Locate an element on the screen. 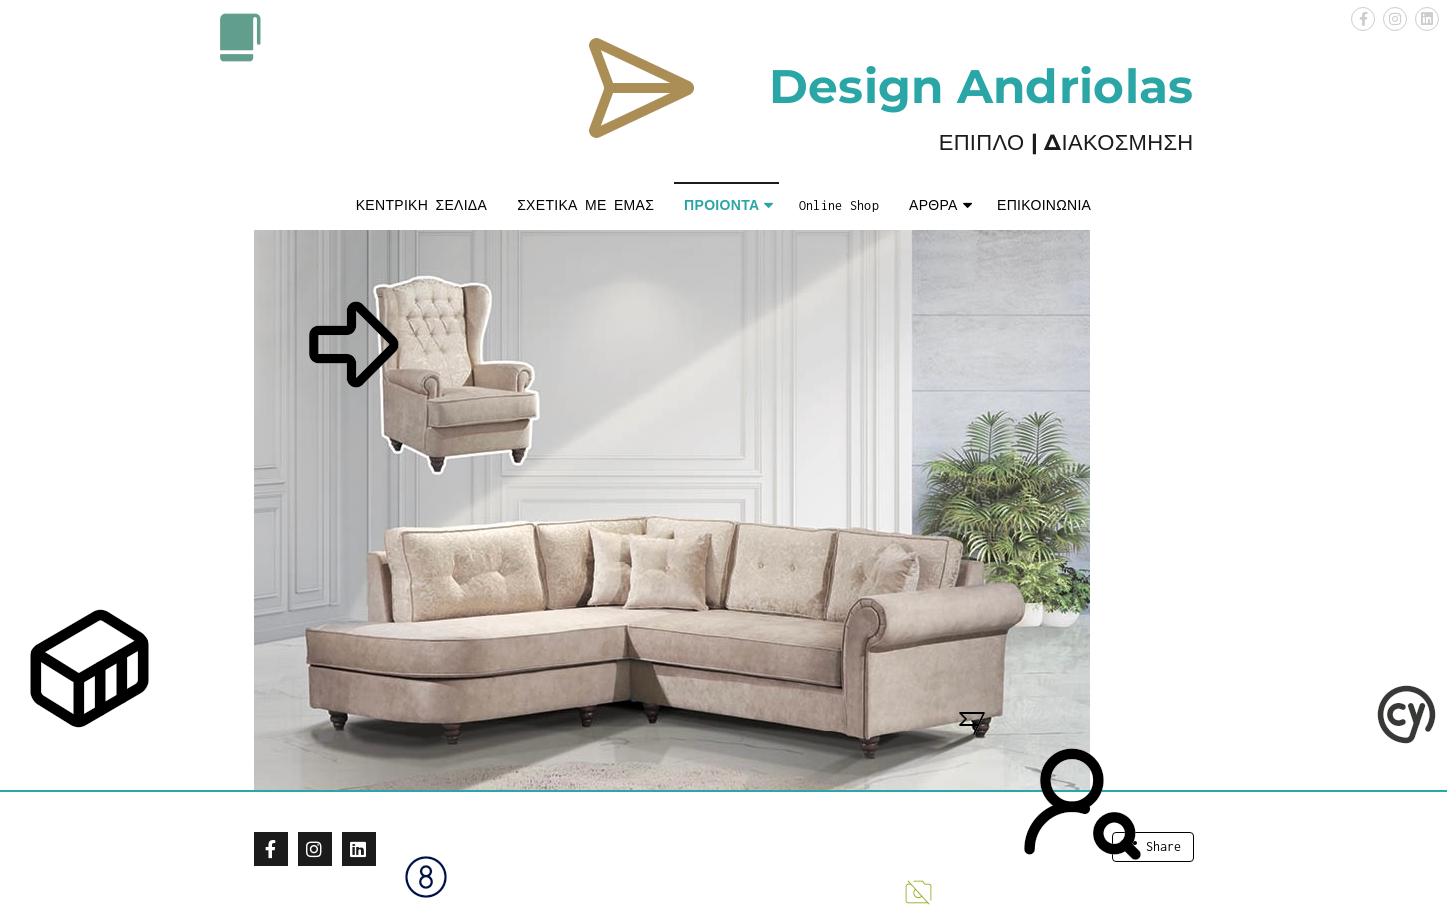 This screenshot has height=916, width=1447. send a message is located at coordinates (639, 88).